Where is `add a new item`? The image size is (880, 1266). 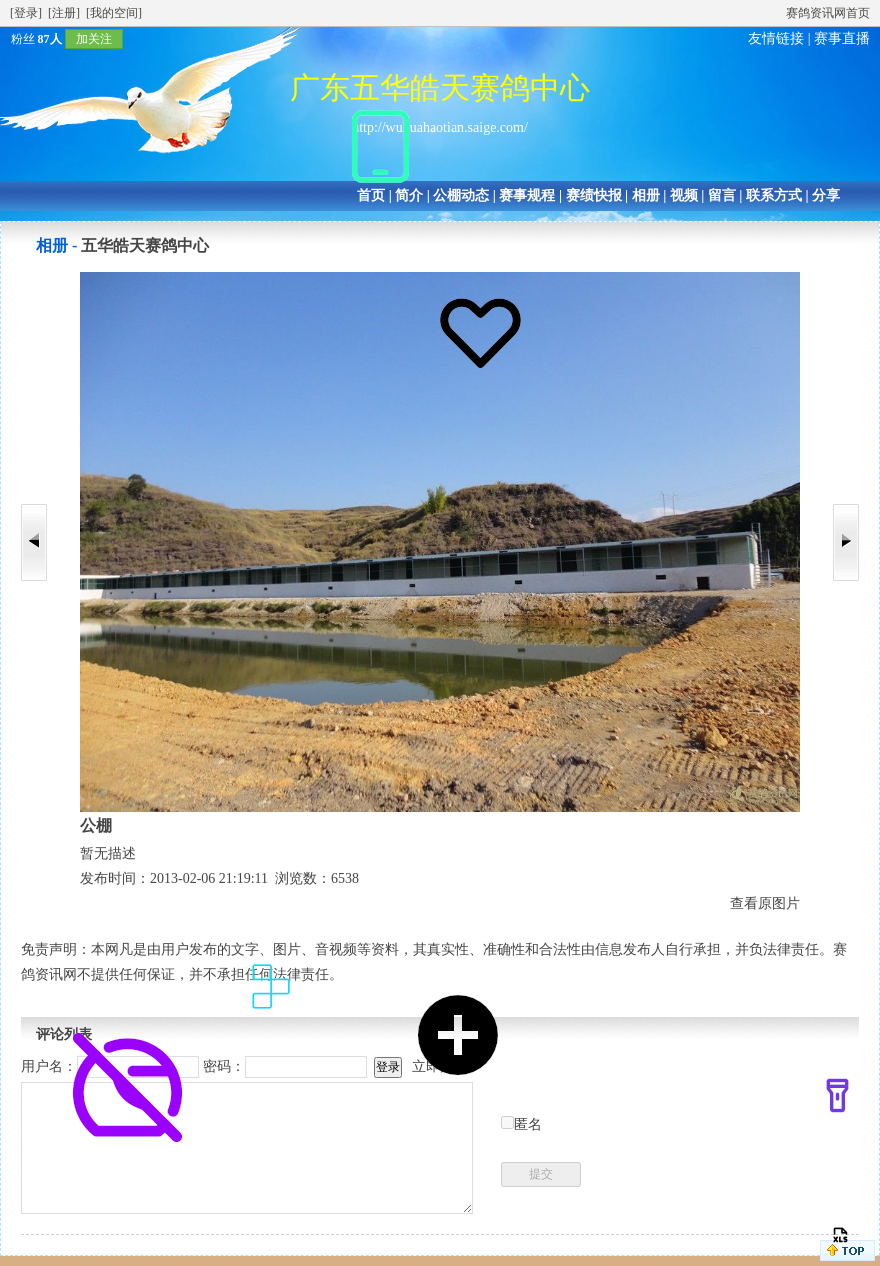 add a new item is located at coordinates (458, 1035).